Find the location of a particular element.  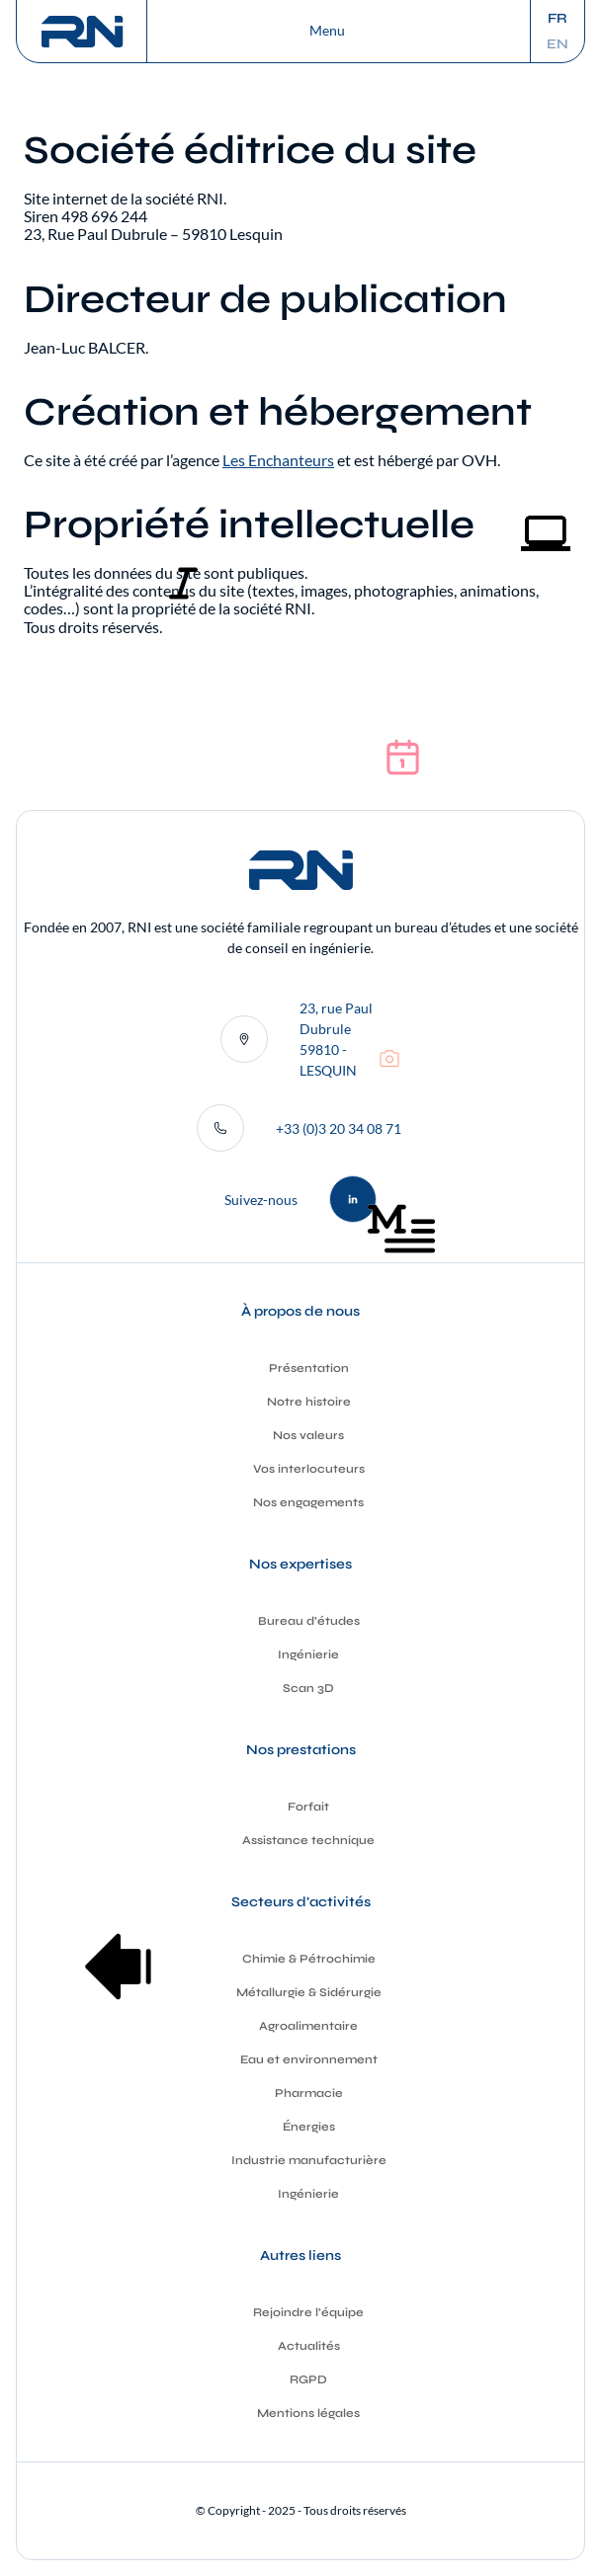

view events for the first day of the month is located at coordinates (402, 757).